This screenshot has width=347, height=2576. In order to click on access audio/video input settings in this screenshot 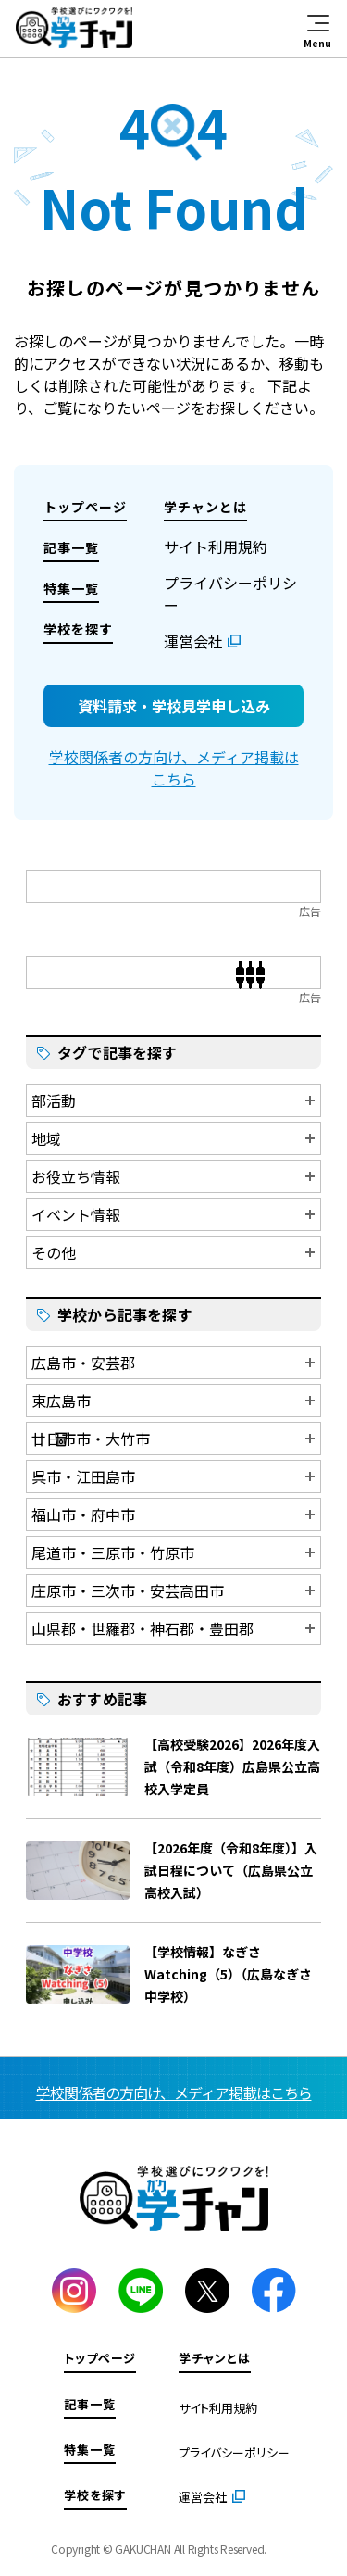, I will do `click(250, 974)`.